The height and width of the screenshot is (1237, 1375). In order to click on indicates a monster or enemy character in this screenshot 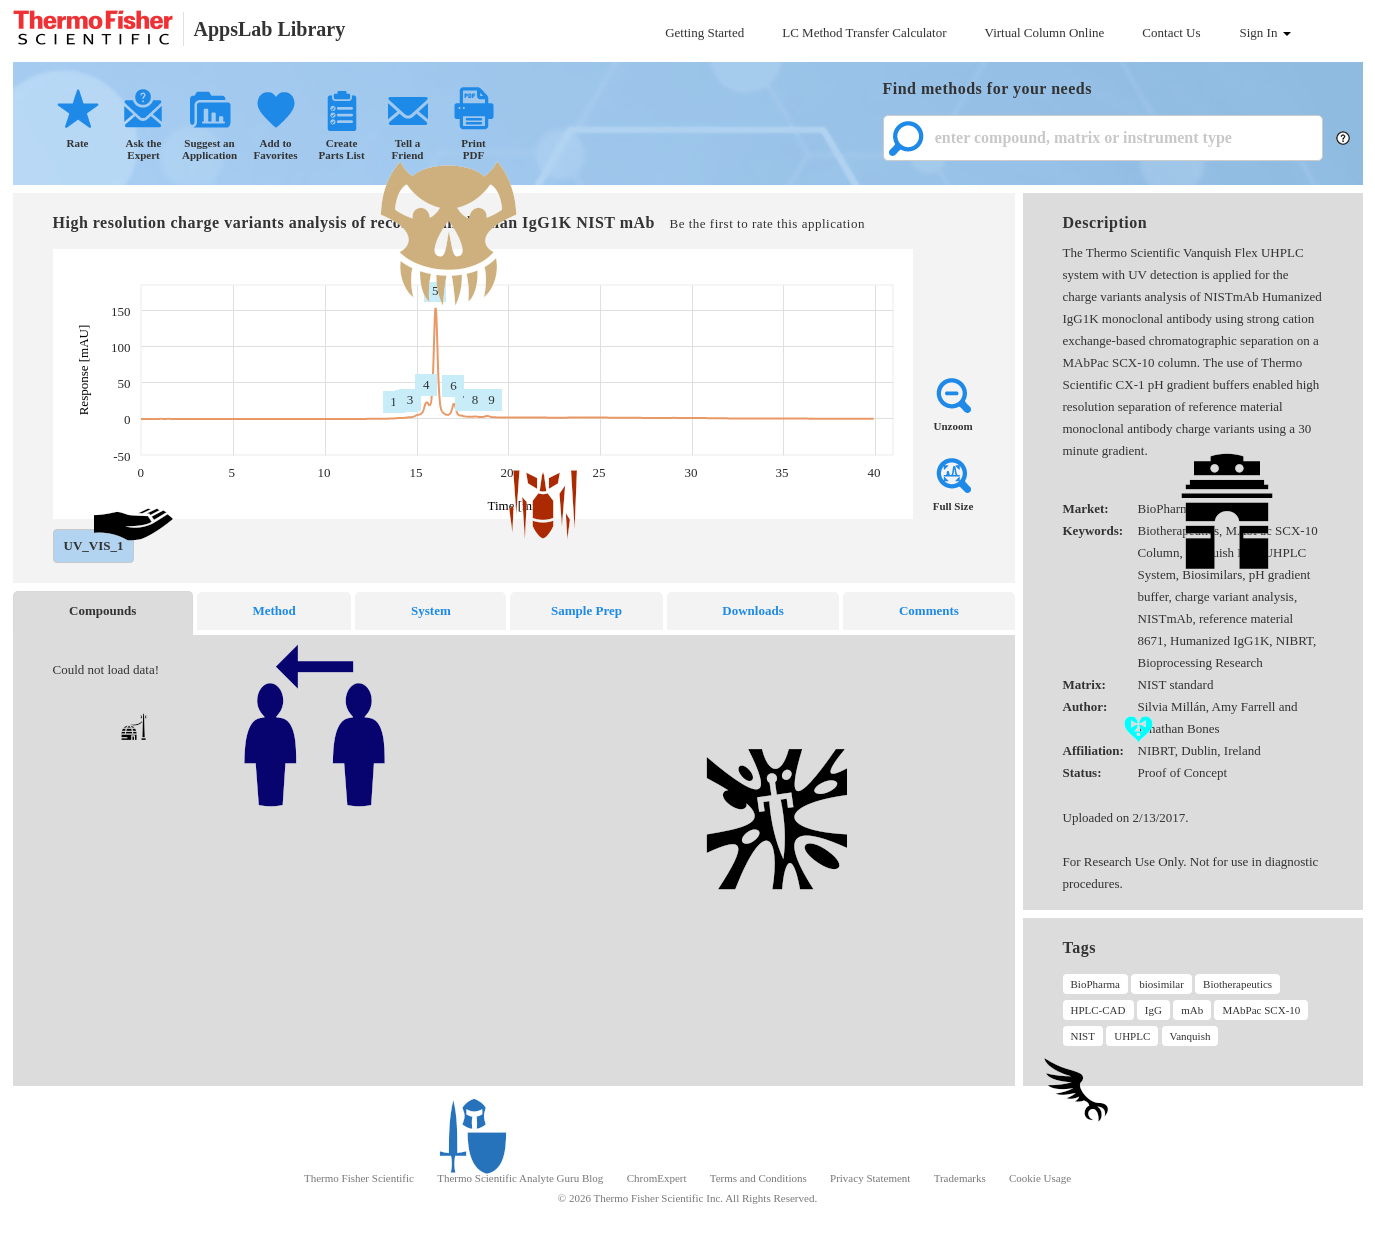, I will do `click(447, 229)`.